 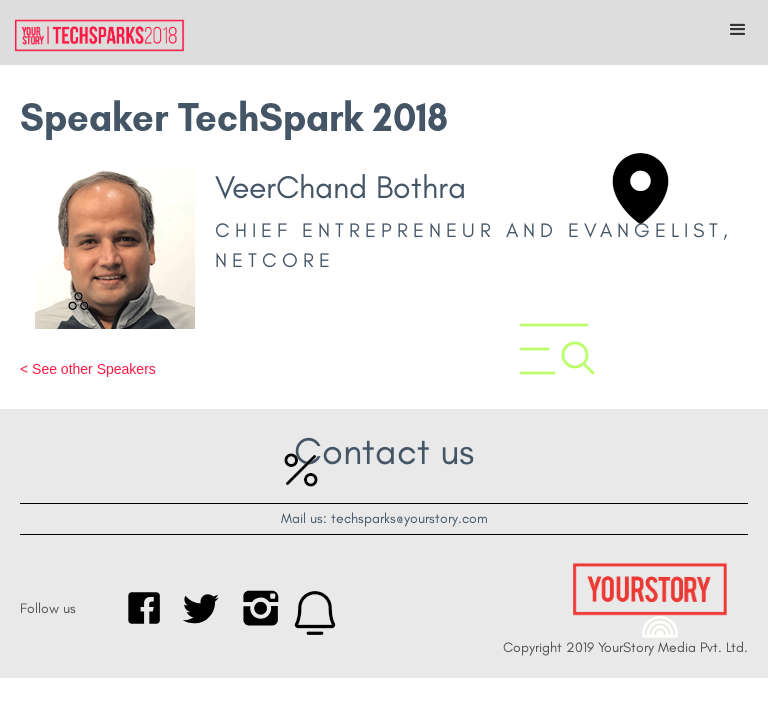 I want to click on view location on map, so click(x=640, y=188).